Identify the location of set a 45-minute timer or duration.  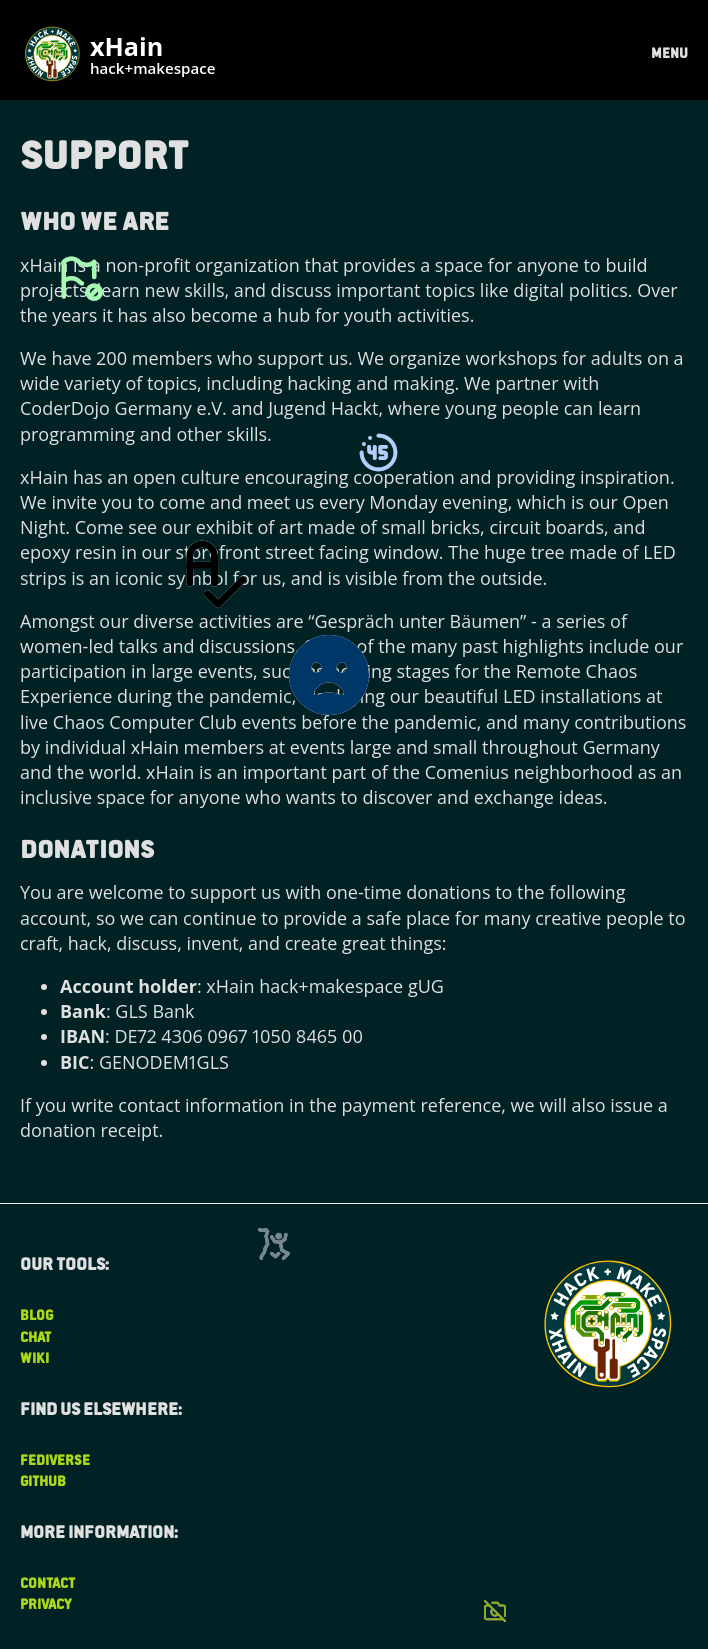
(378, 452).